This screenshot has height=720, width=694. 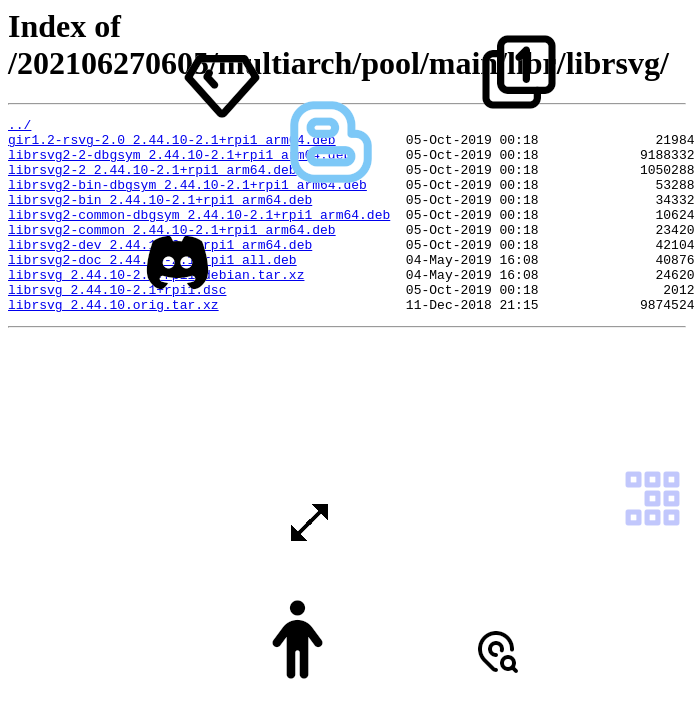 What do you see at coordinates (331, 142) in the screenshot?
I see `open blogger app` at bounding box center [331, 142].